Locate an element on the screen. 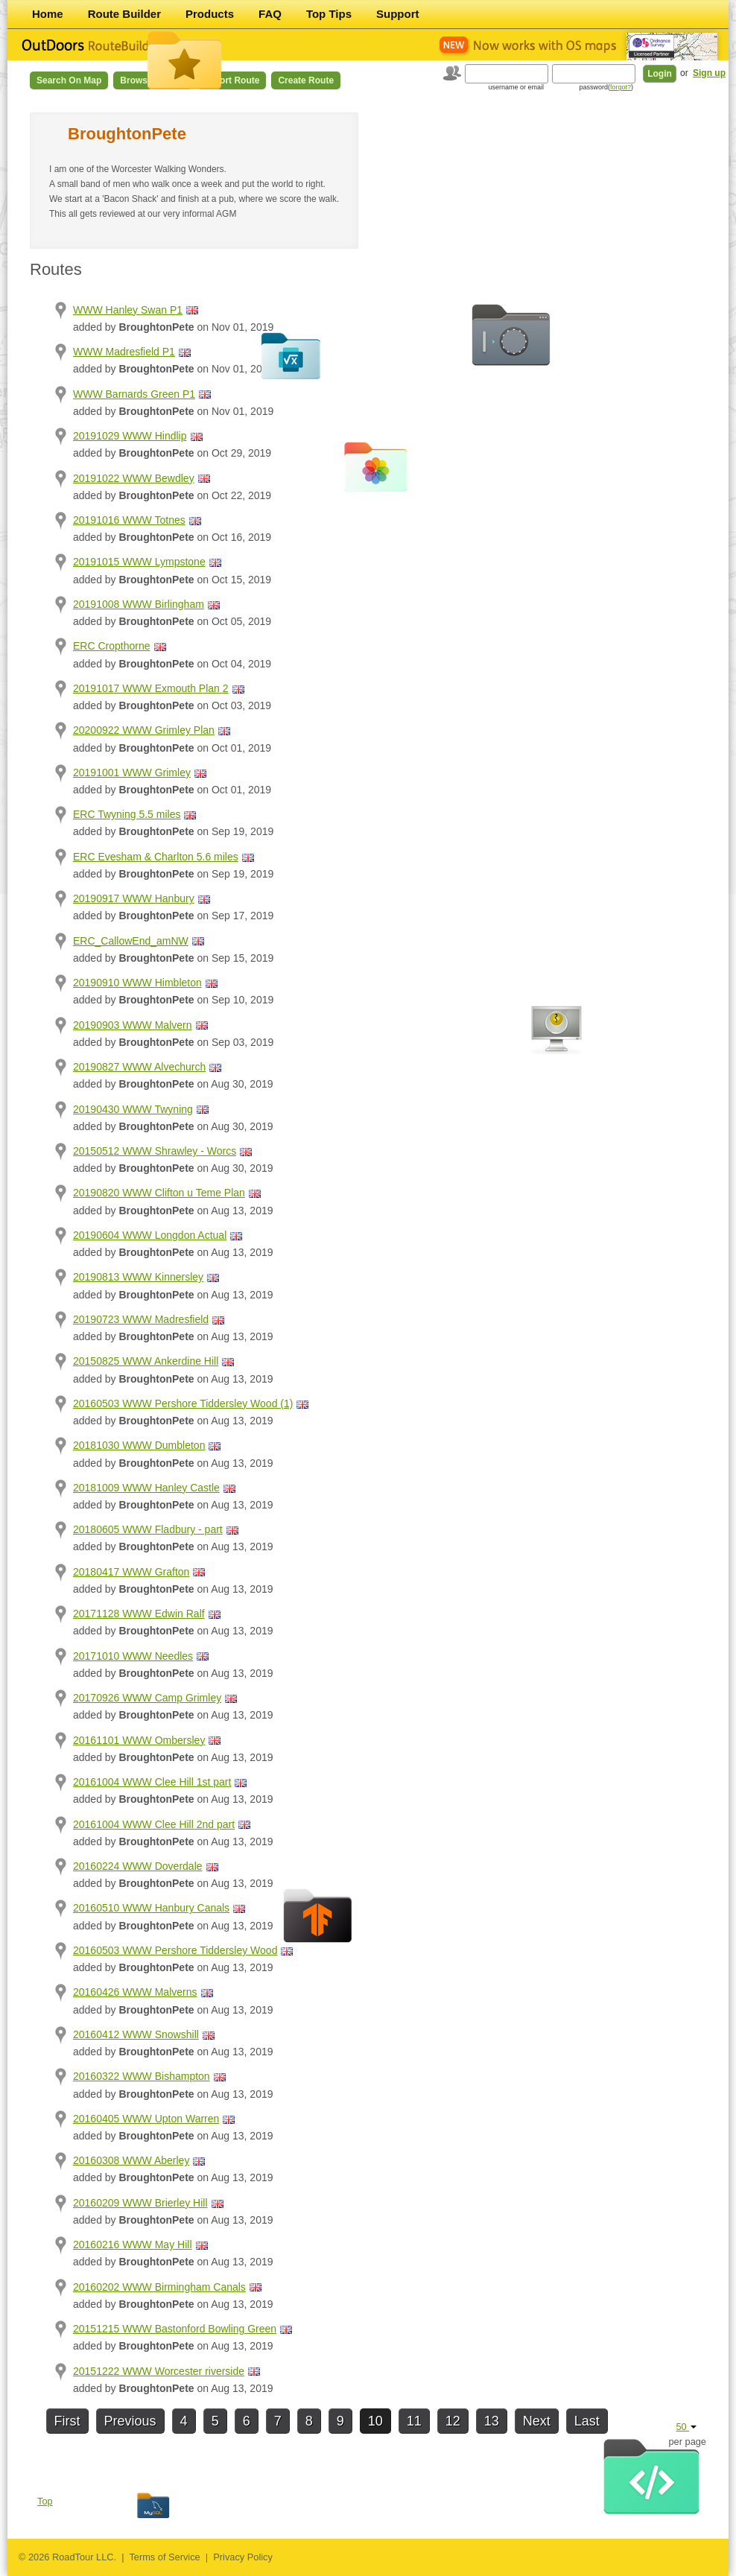 Image resolution: width=736 pixels, height=2576 pixels. open microsoft math solver files folder is located at coordinates (291, 358).